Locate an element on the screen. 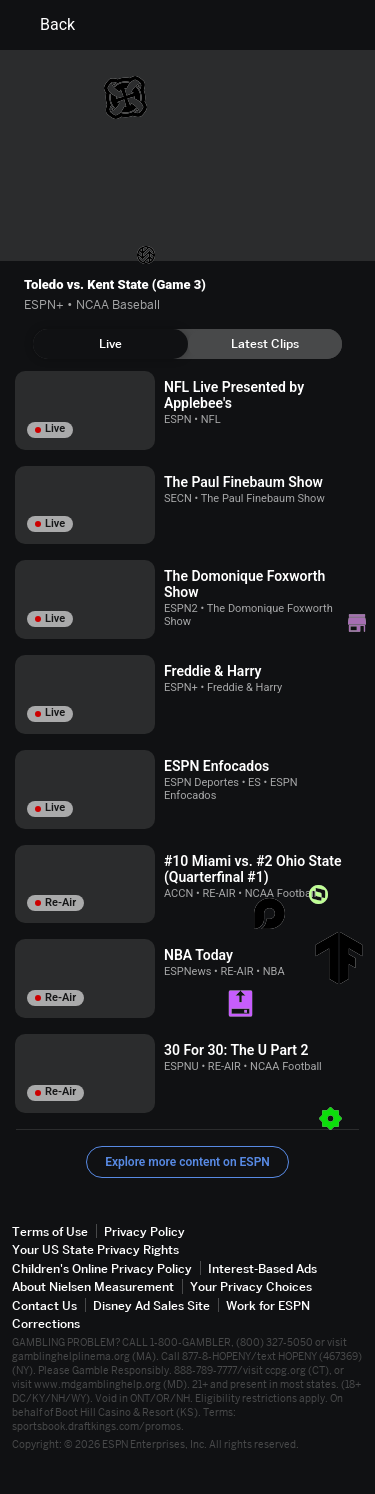 The width and height of the screenshot is (375, 1494). open the home assistant community store is located at coordinates (357, 623).